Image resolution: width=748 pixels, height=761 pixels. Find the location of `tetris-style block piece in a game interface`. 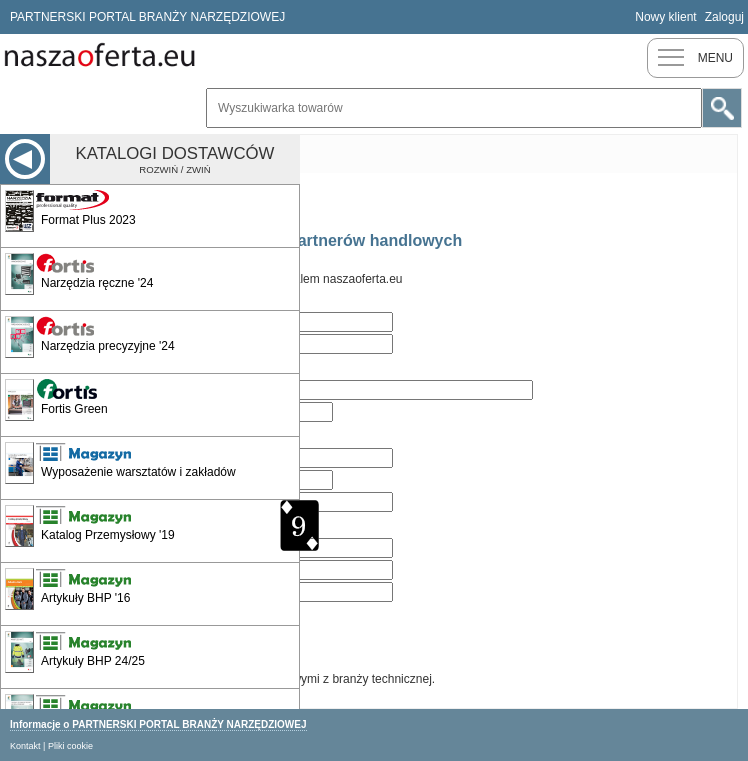

tetris-style block piece in a game interface is located at coordinates (18, 334).